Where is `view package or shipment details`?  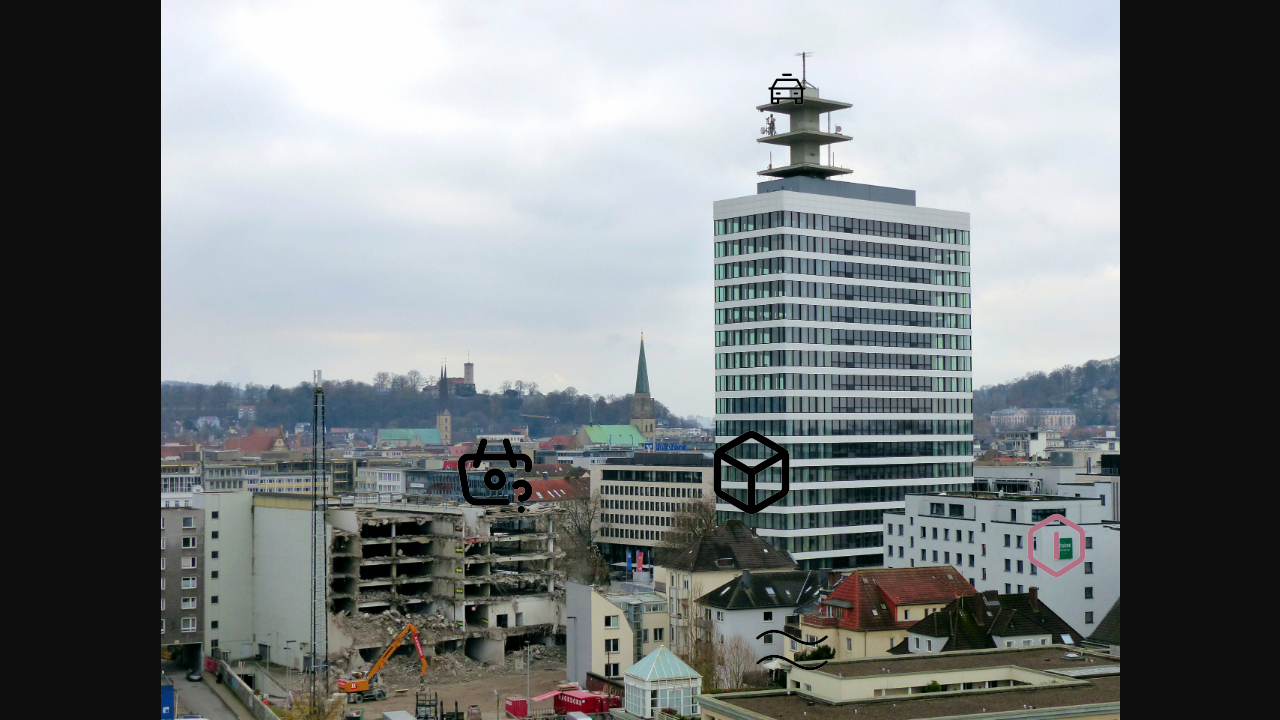
view package or shipment details is located at coordinates (751, 472).